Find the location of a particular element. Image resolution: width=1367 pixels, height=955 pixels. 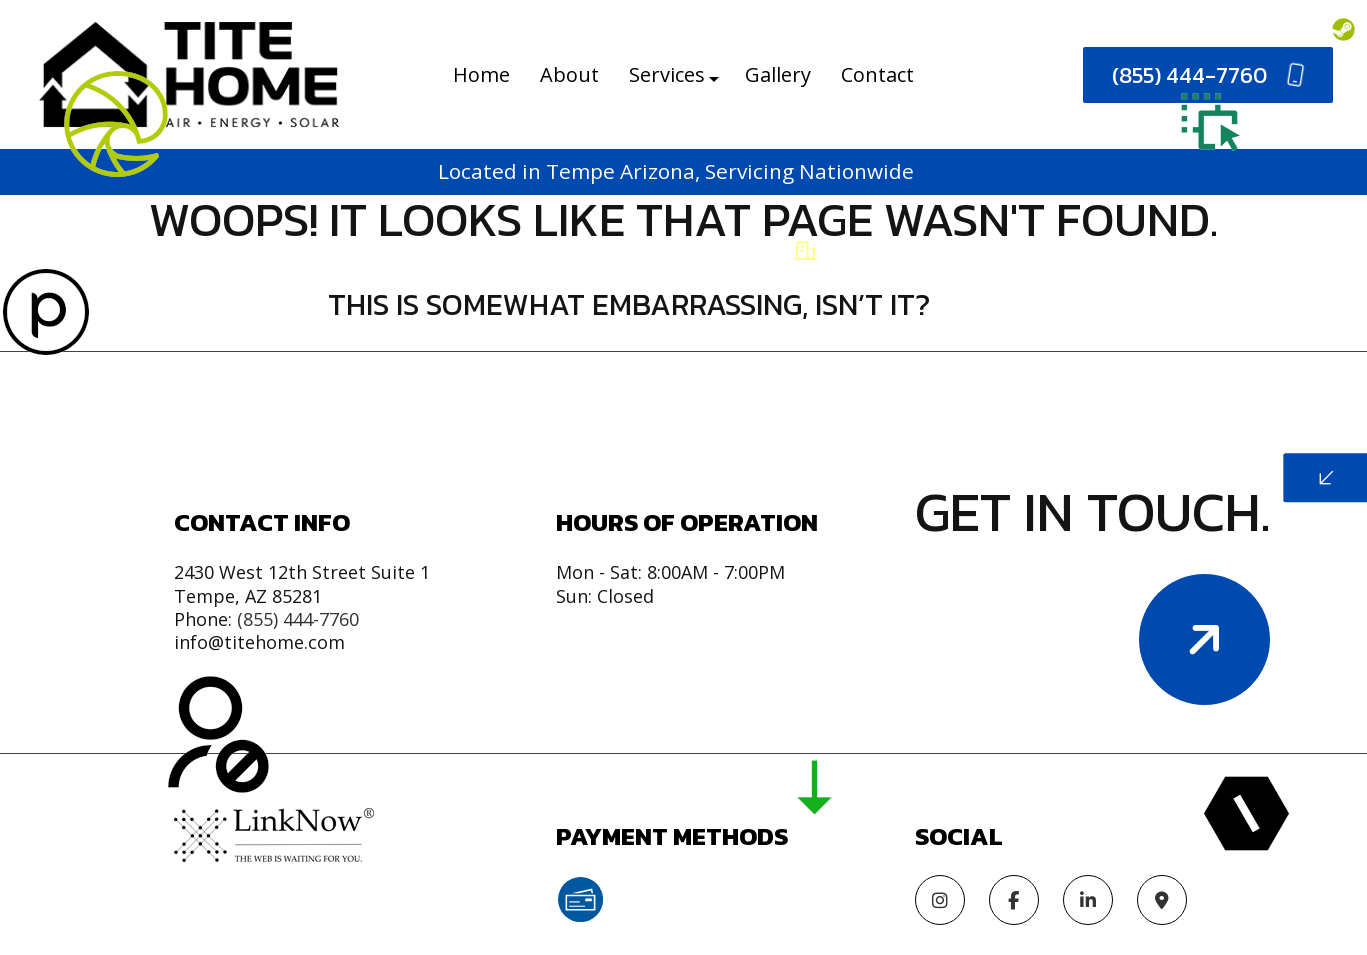

drag and drop to rearrange items is located at coordinates (1209, 121).